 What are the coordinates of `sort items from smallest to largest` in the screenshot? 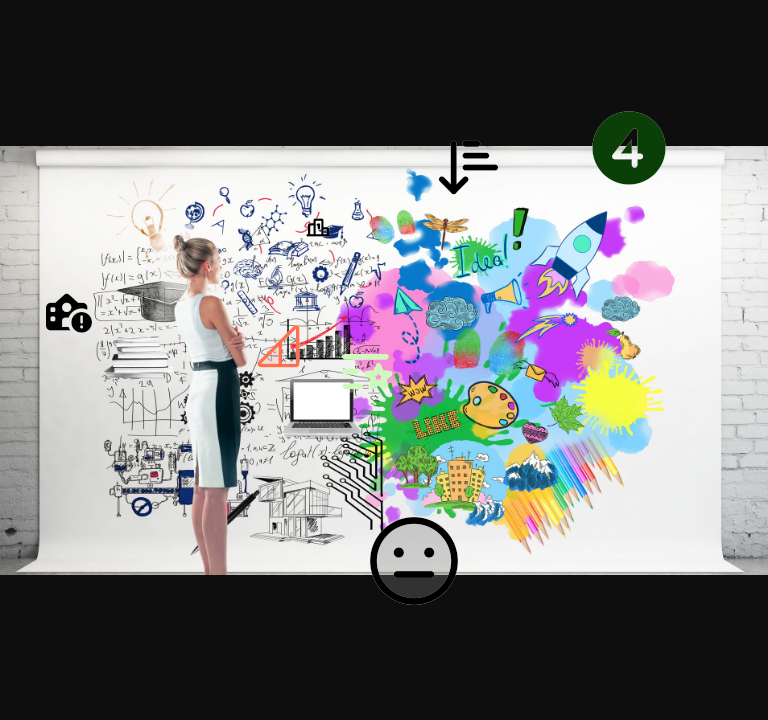 It's located at (468, 167).